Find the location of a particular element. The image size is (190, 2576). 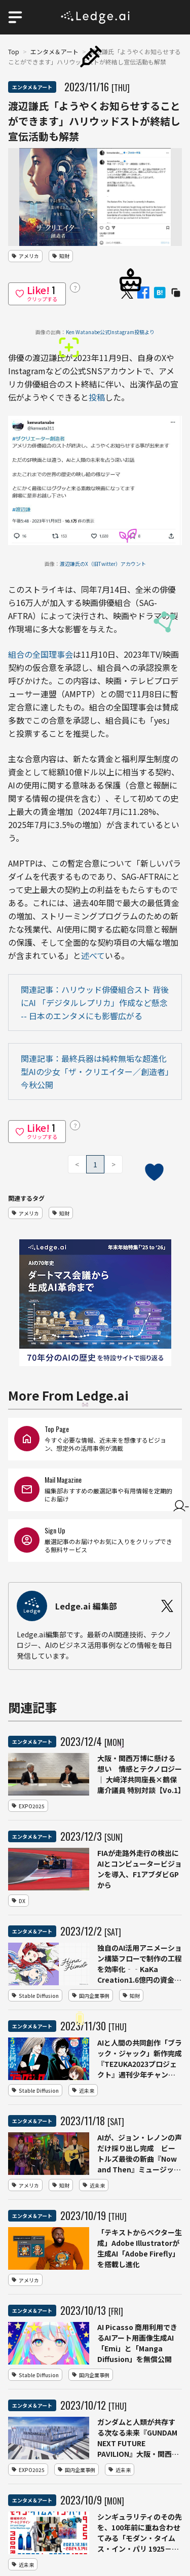

view plant care or gardening features is located at coordinates (128, 535).